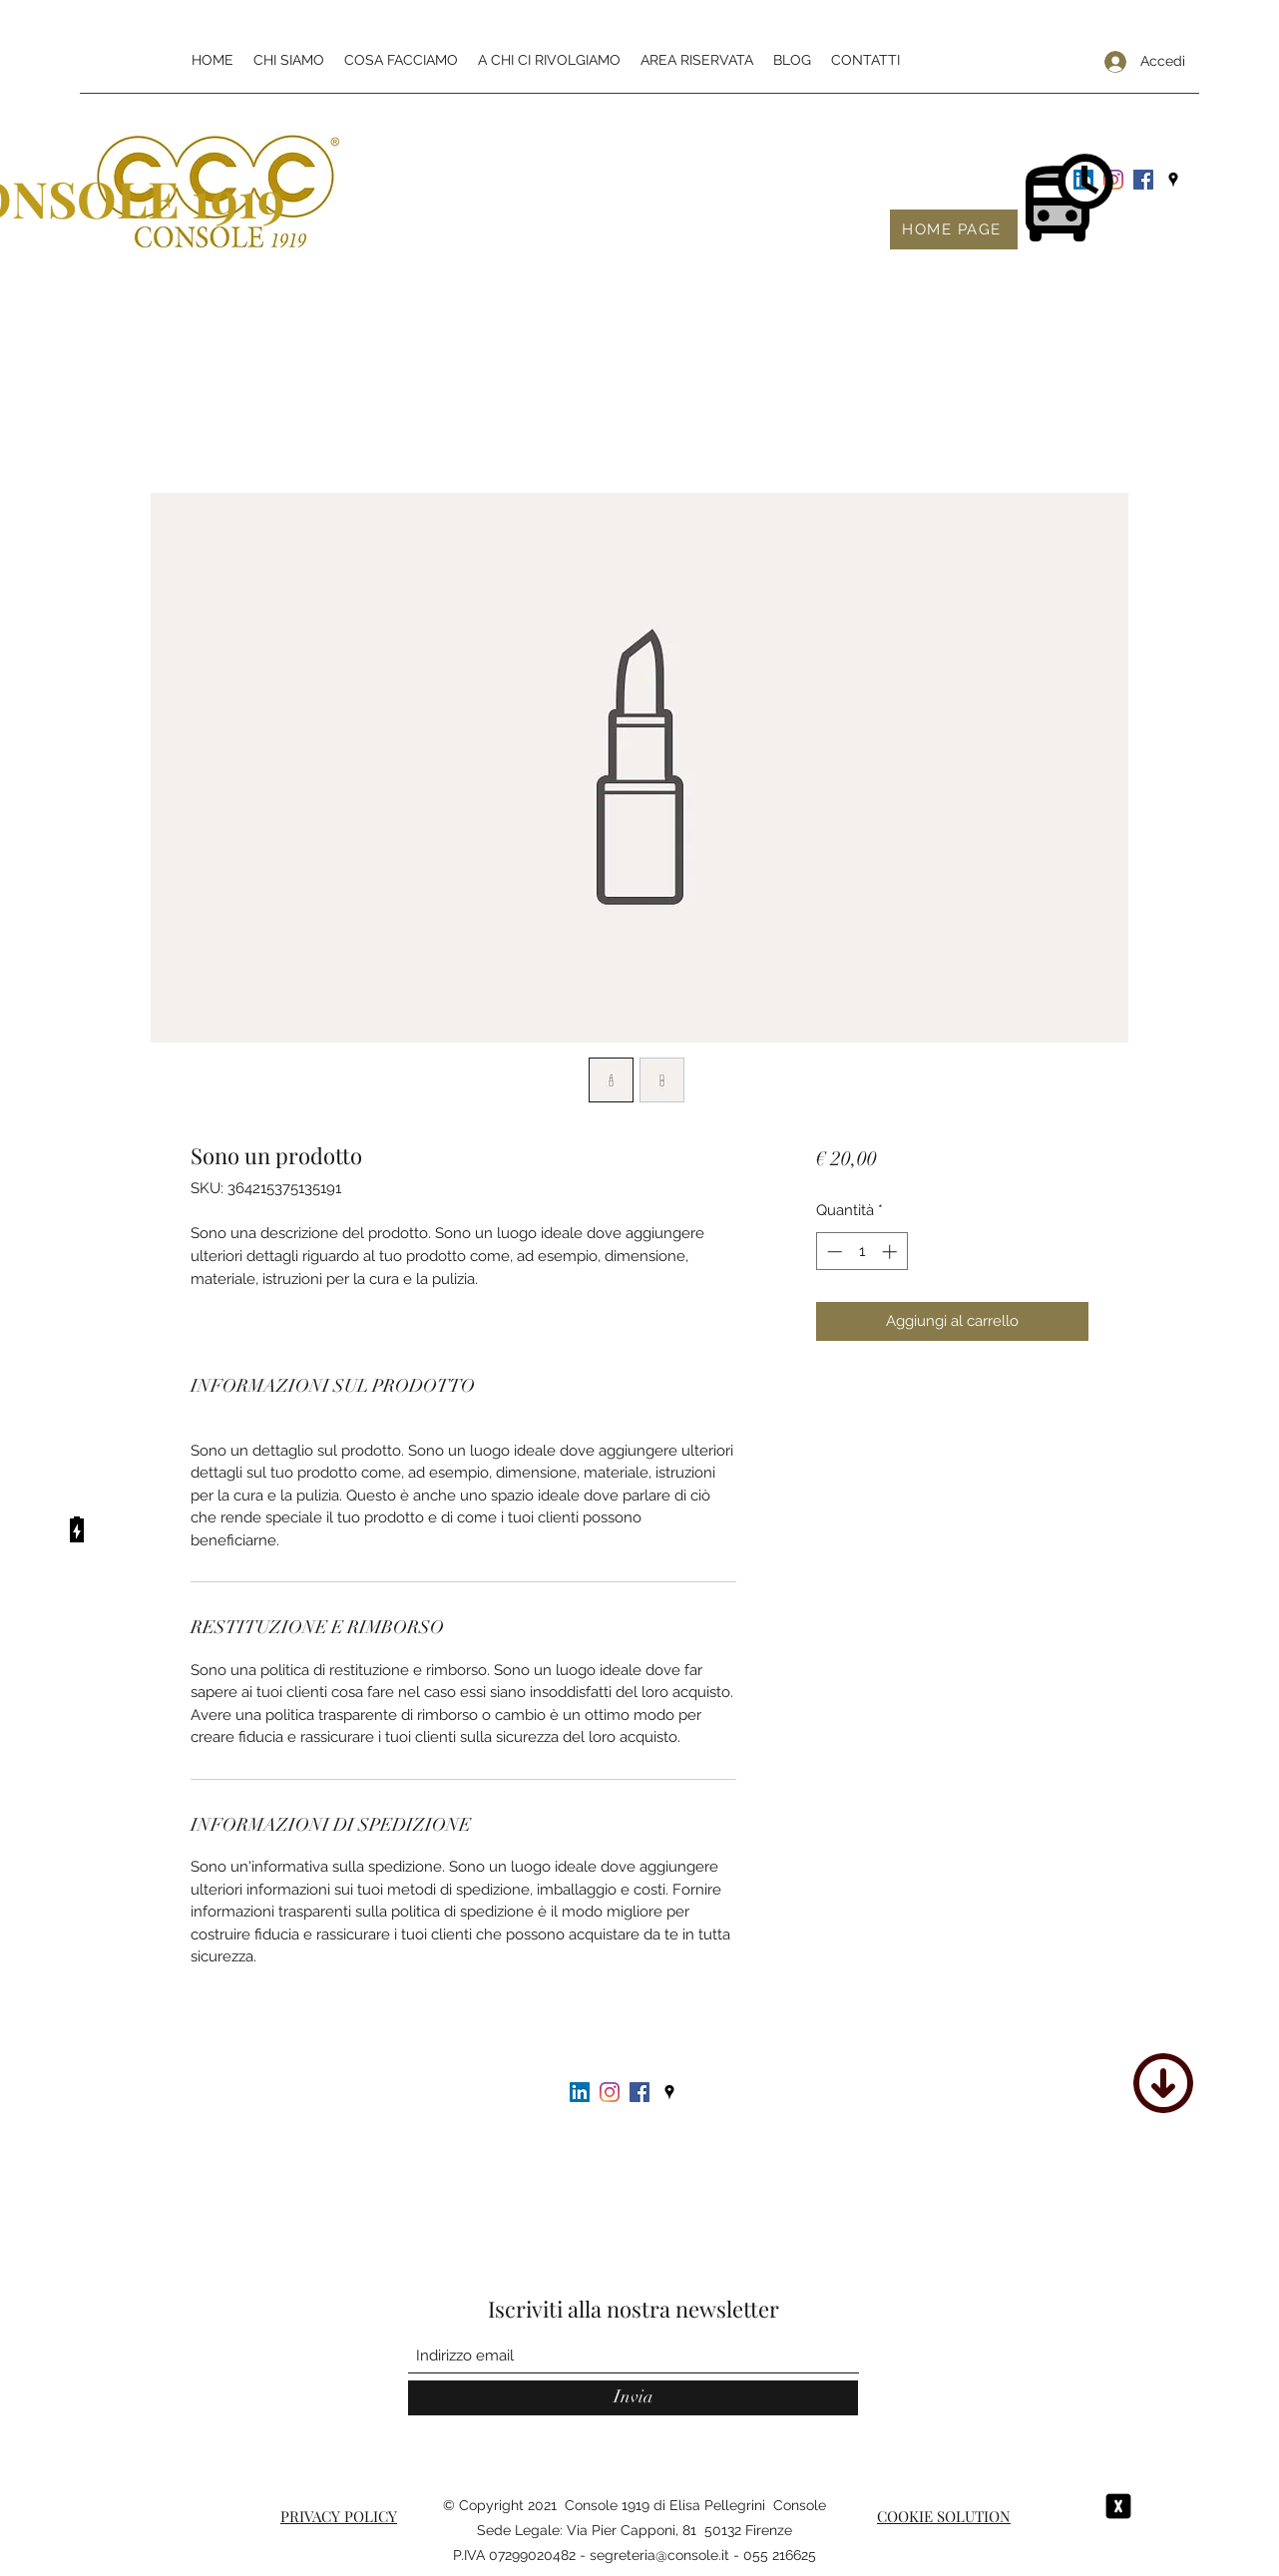 The image size is (1279, 2576). What do you see at coordinates (77, 1529) in the screenshot?
I see `indicates battery is fully charged while connected to power` at bounding box center [77, 1529].